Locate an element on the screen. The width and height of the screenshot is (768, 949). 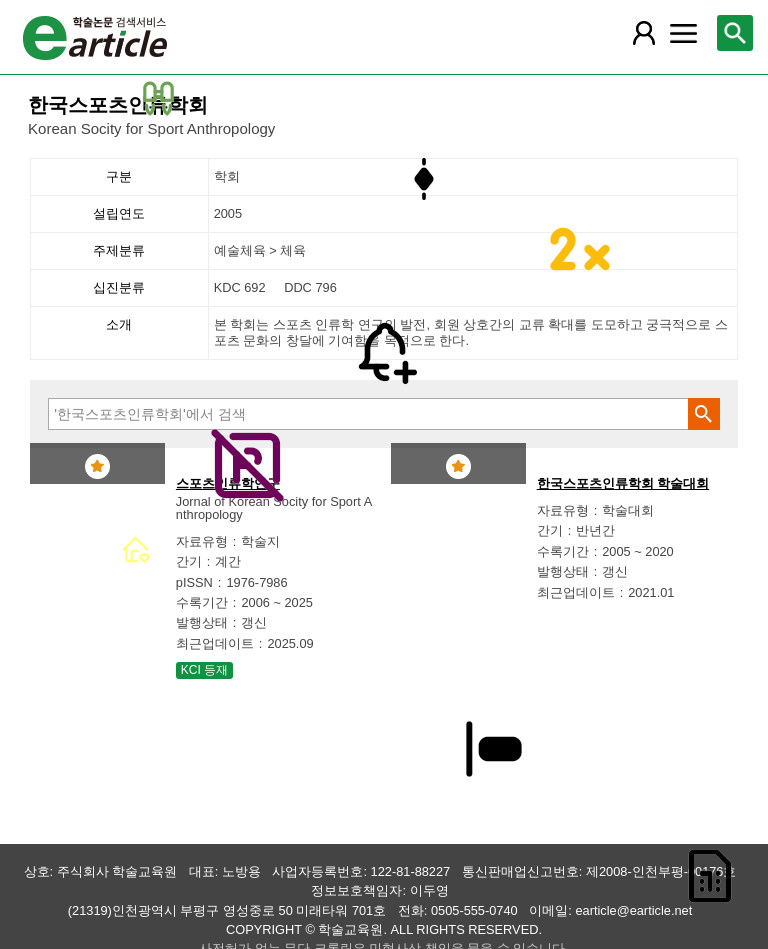
view your favorite or saved home is located at coordinates (135, 549).